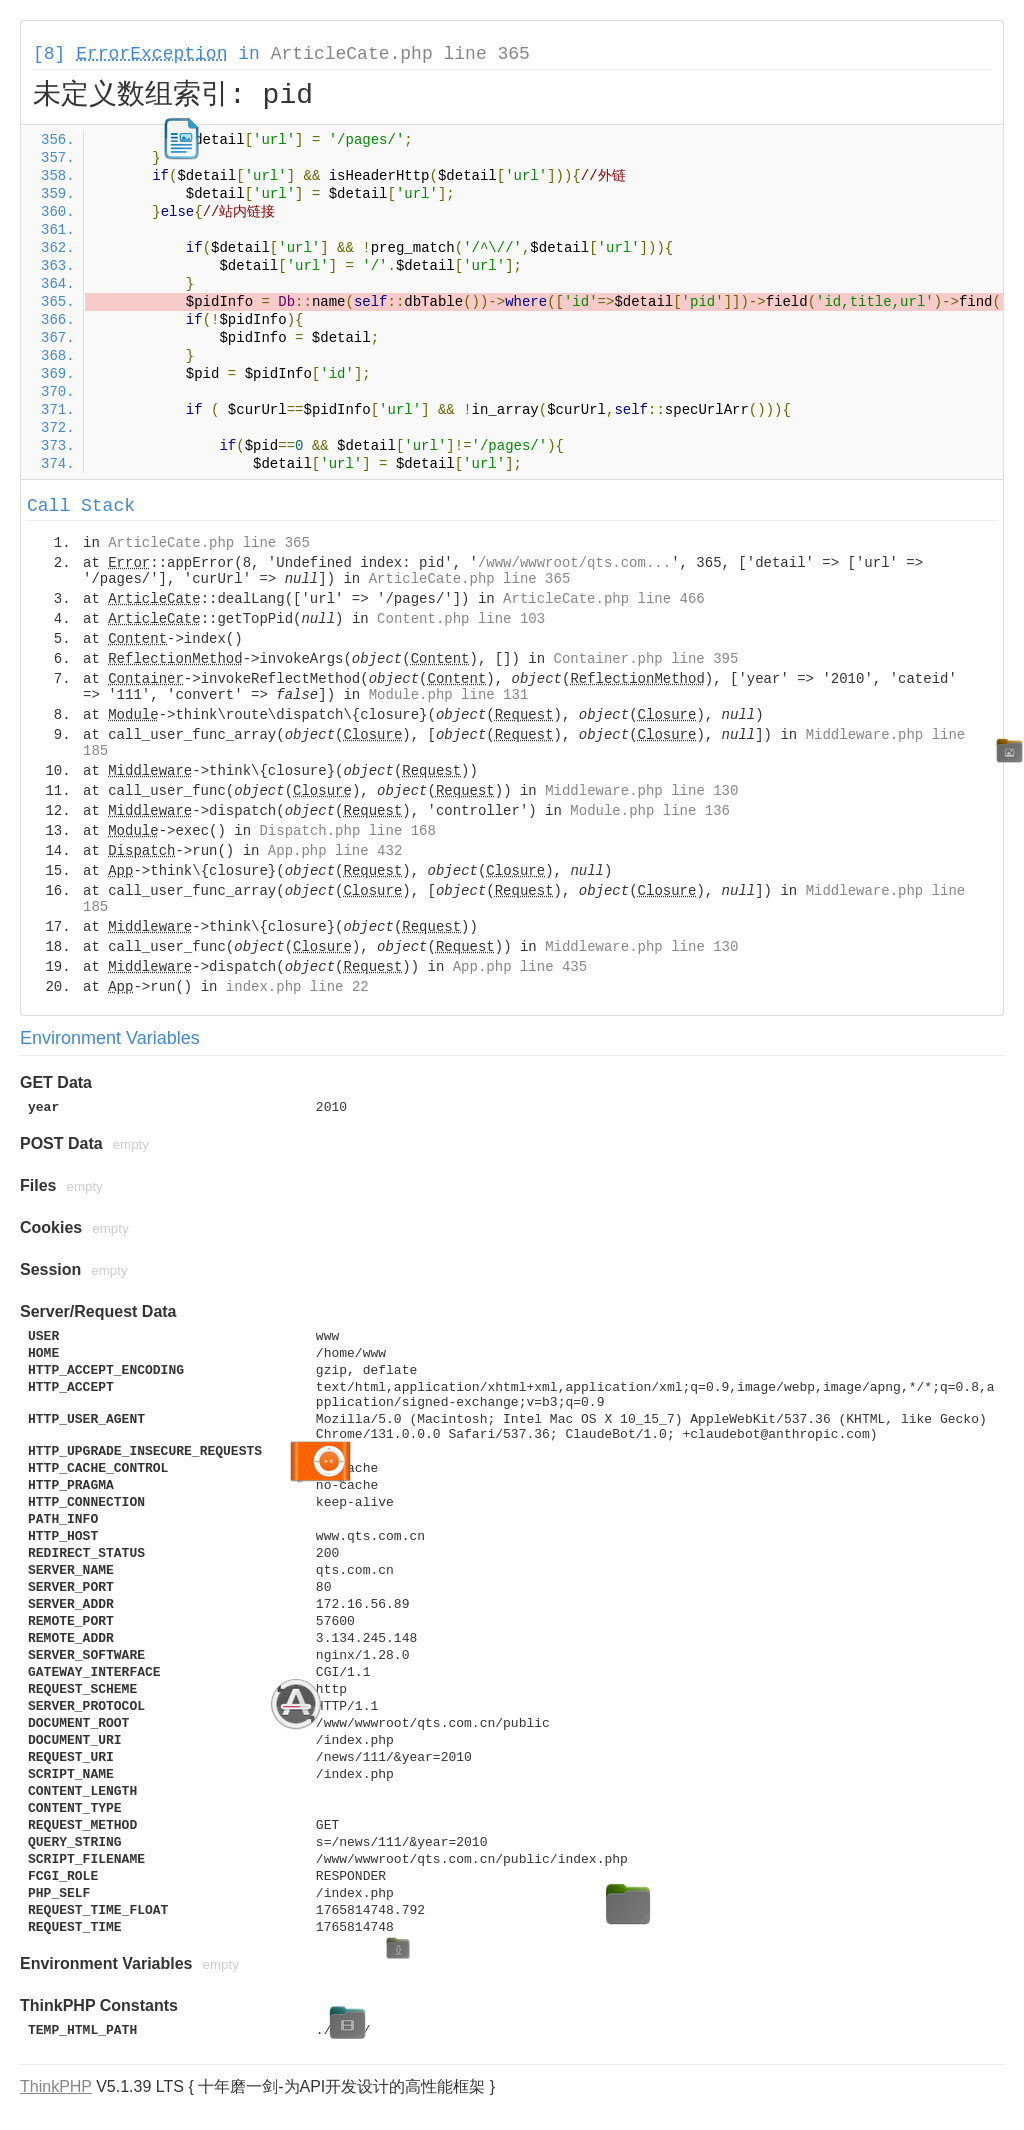 The height and width of the screenshot is (2130, 1024). Describe the element at coordinates (628, 1904) in the screenshot. I see `open a folder or directory` at that location.